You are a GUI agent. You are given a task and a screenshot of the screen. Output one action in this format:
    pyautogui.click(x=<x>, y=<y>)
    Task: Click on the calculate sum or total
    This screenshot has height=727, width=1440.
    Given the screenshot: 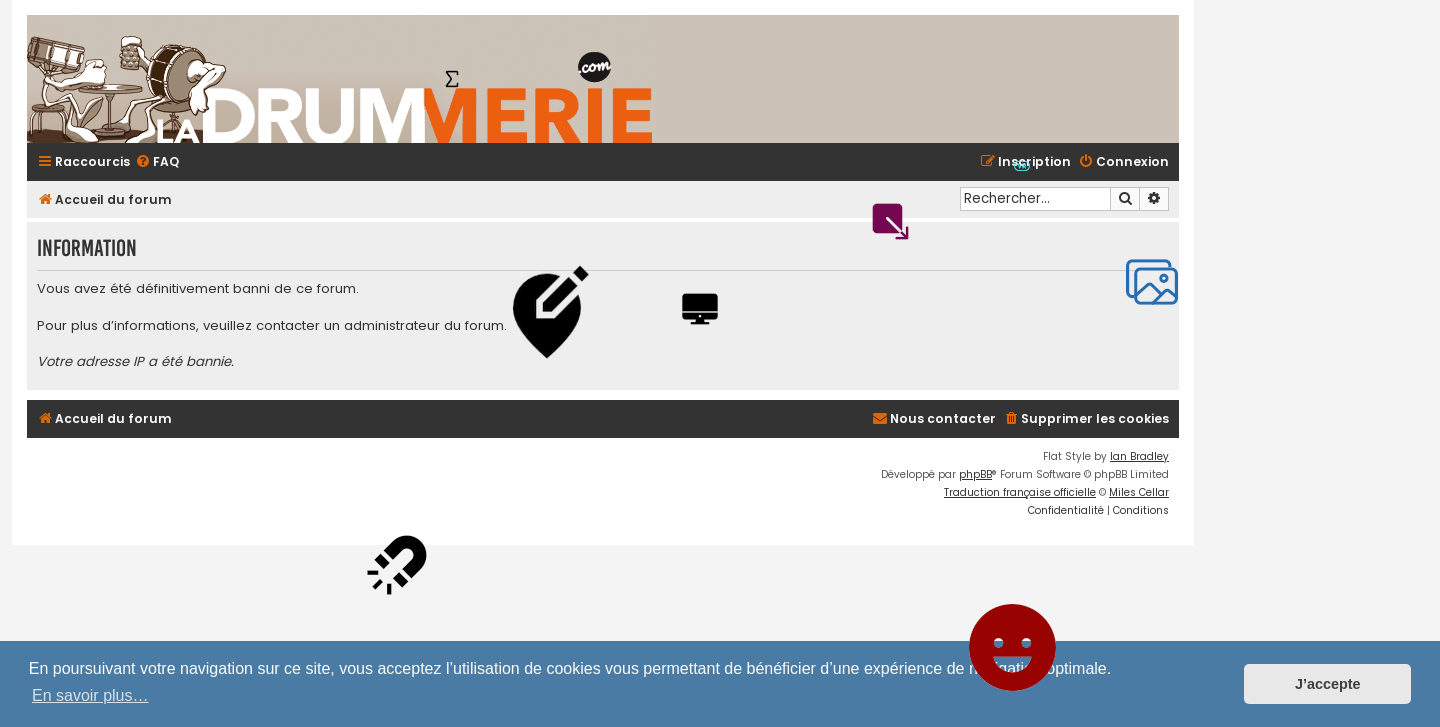 What is the action you would take?
    pyautogui.click(x=452, y=79)
    